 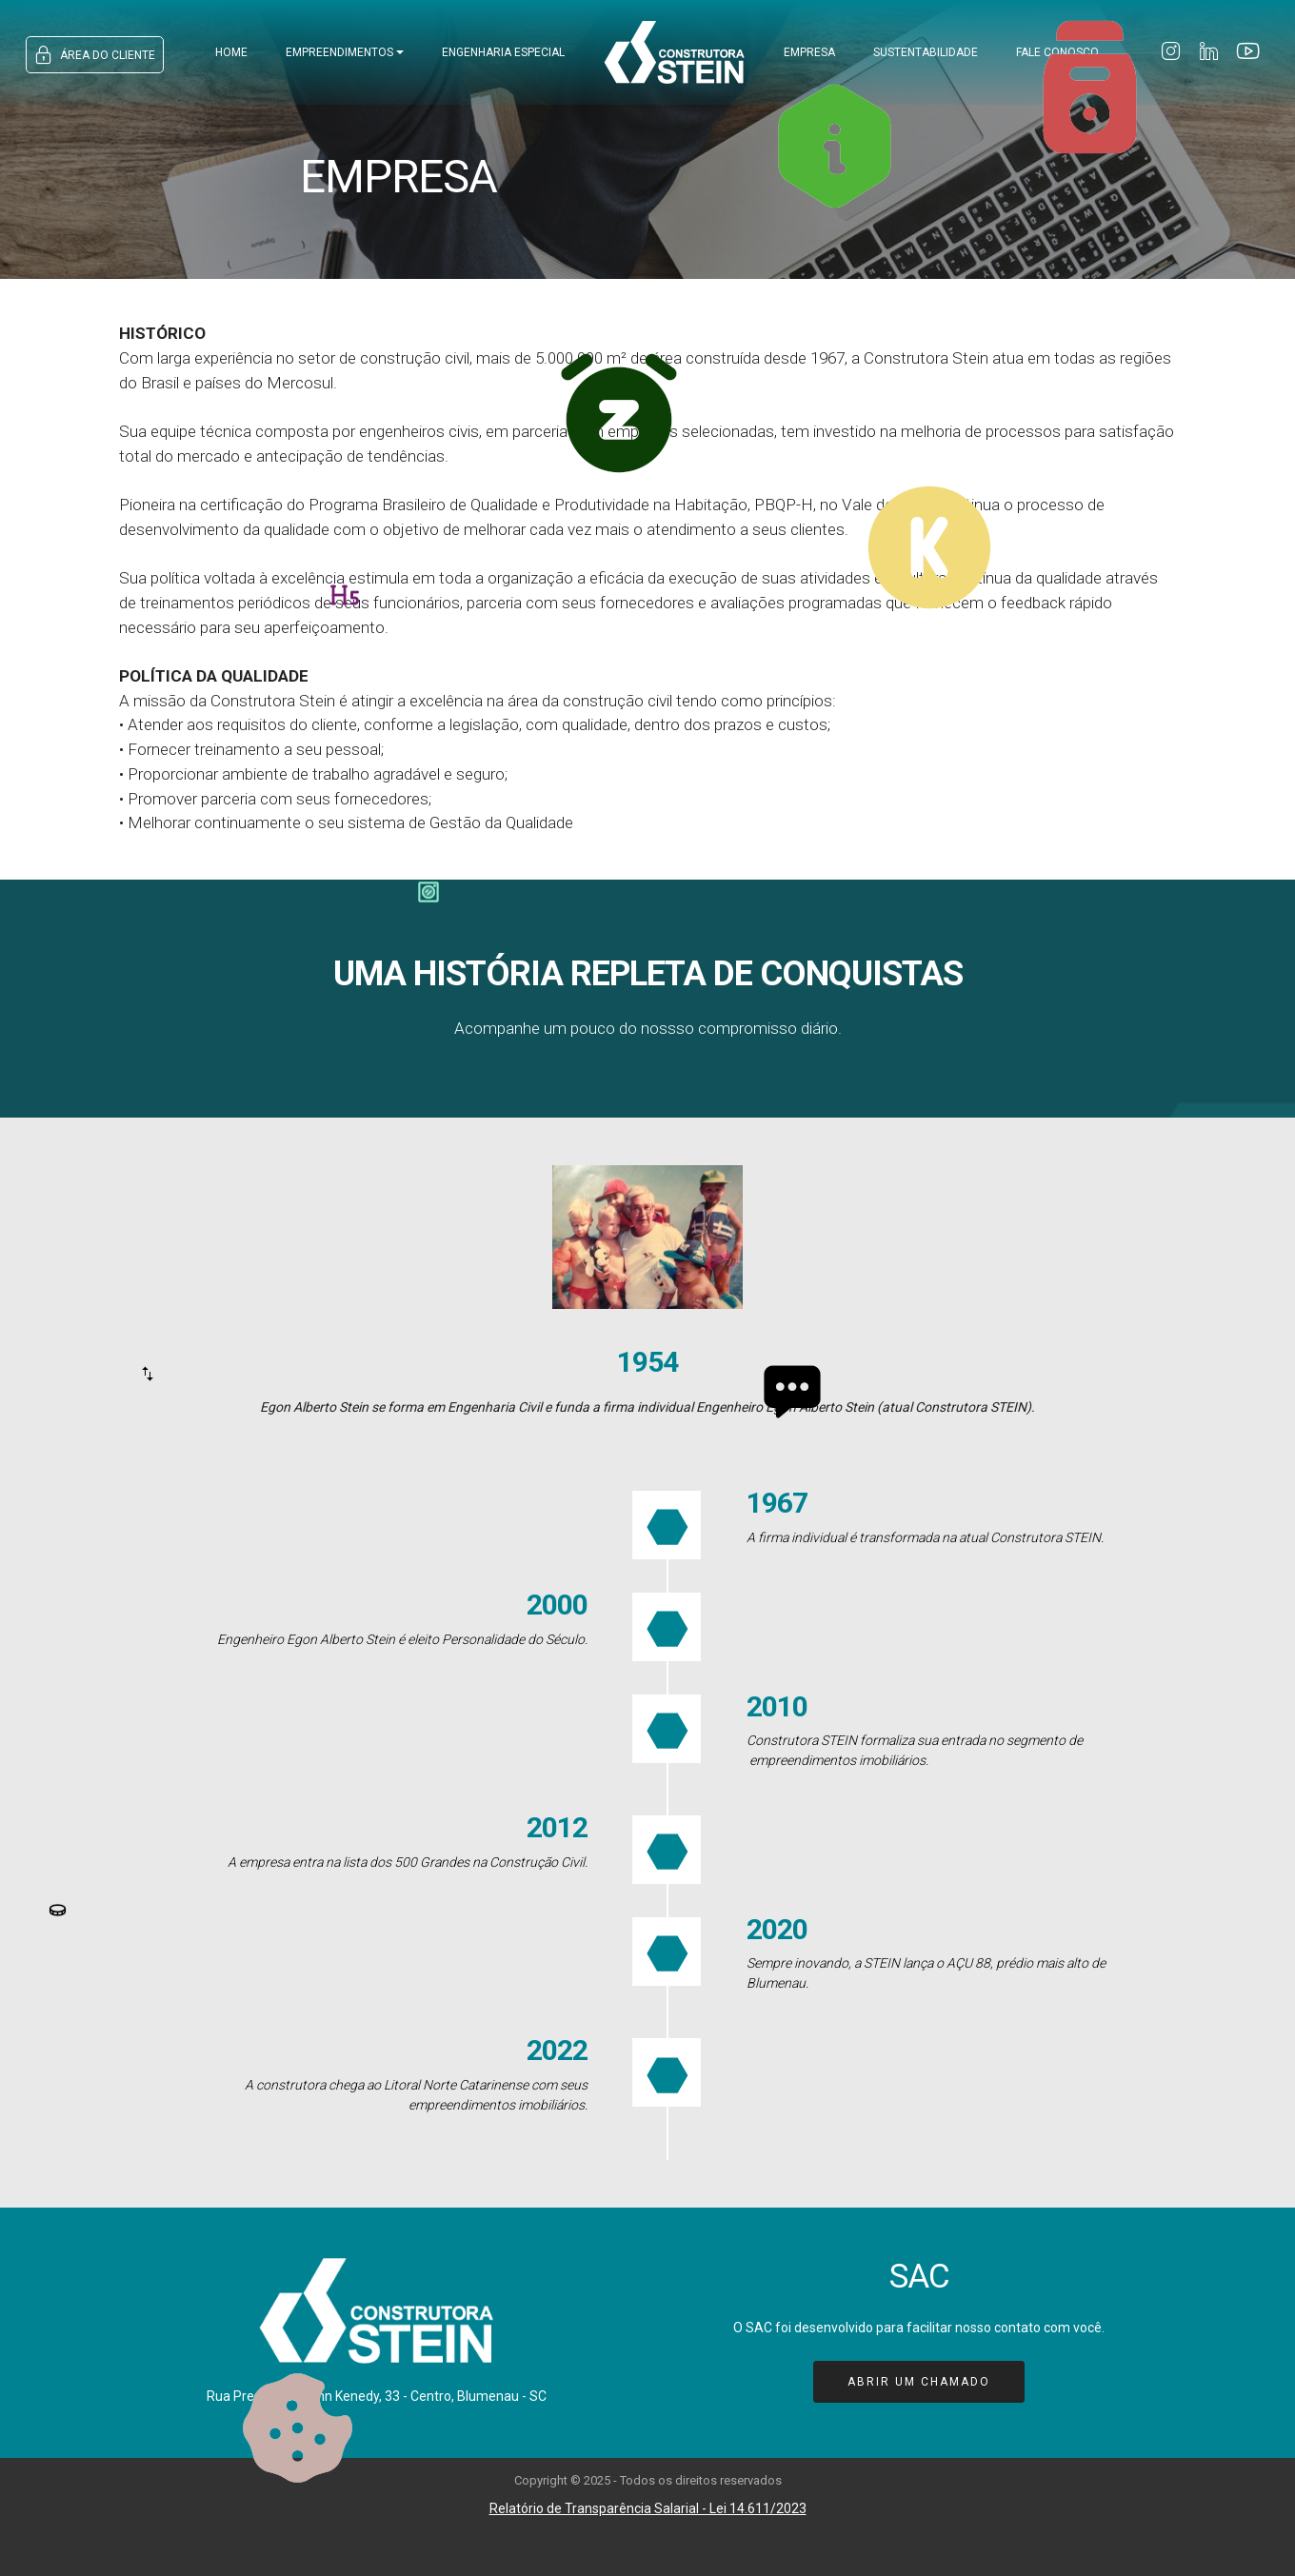 What do you see at coordinates (297, 2427) in the screenshot?
I see `manage cookie consent preferences` at bounding box center [297, 2427].